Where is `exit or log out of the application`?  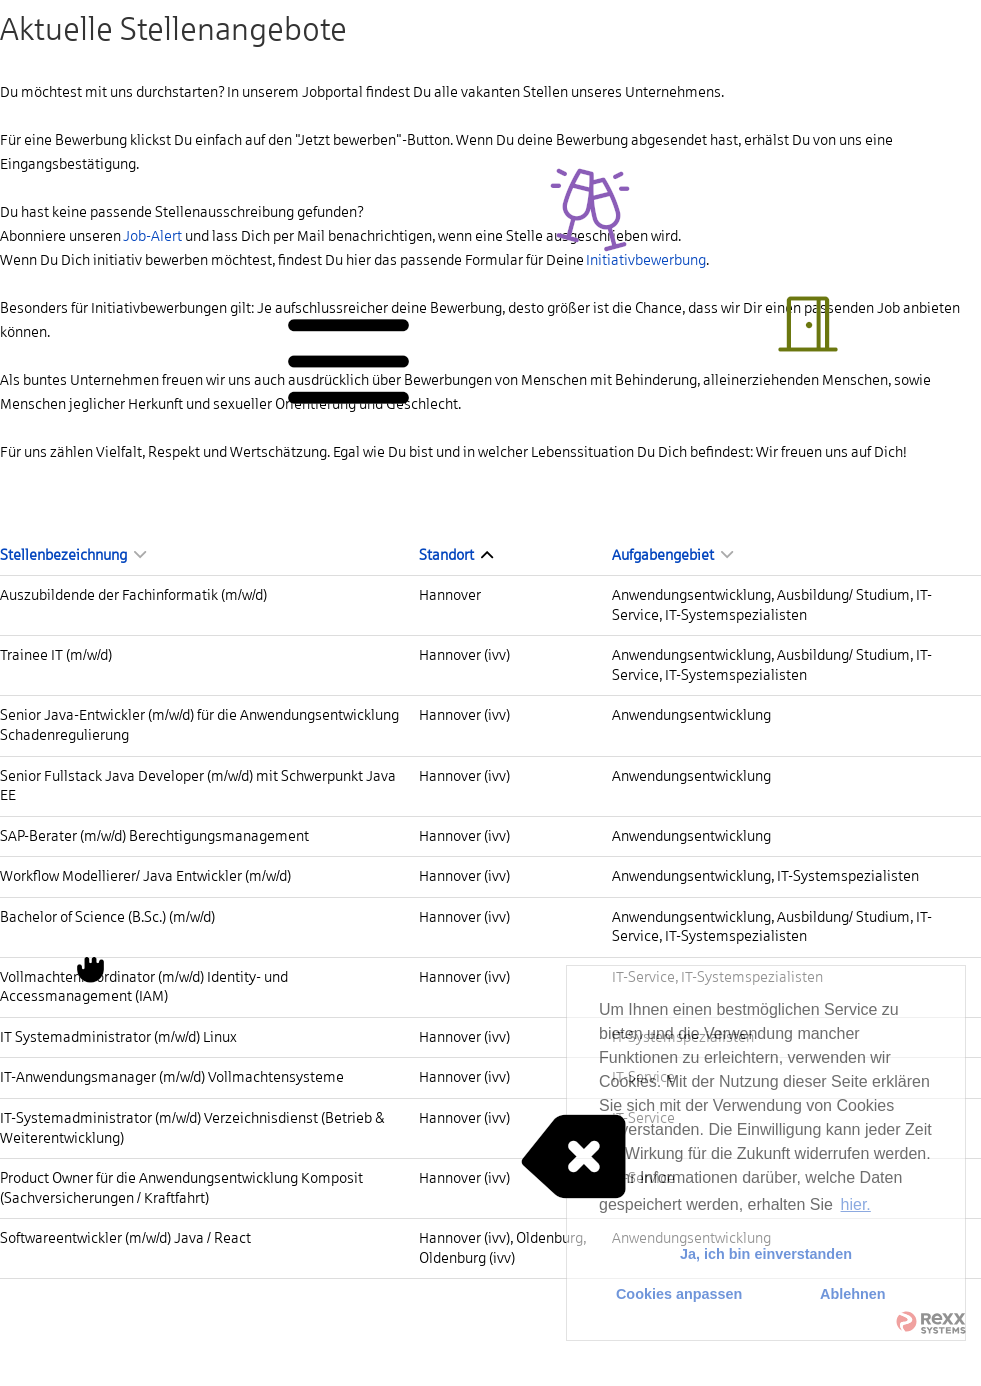 exit or log out of the application is located at coordinates (808, 324).